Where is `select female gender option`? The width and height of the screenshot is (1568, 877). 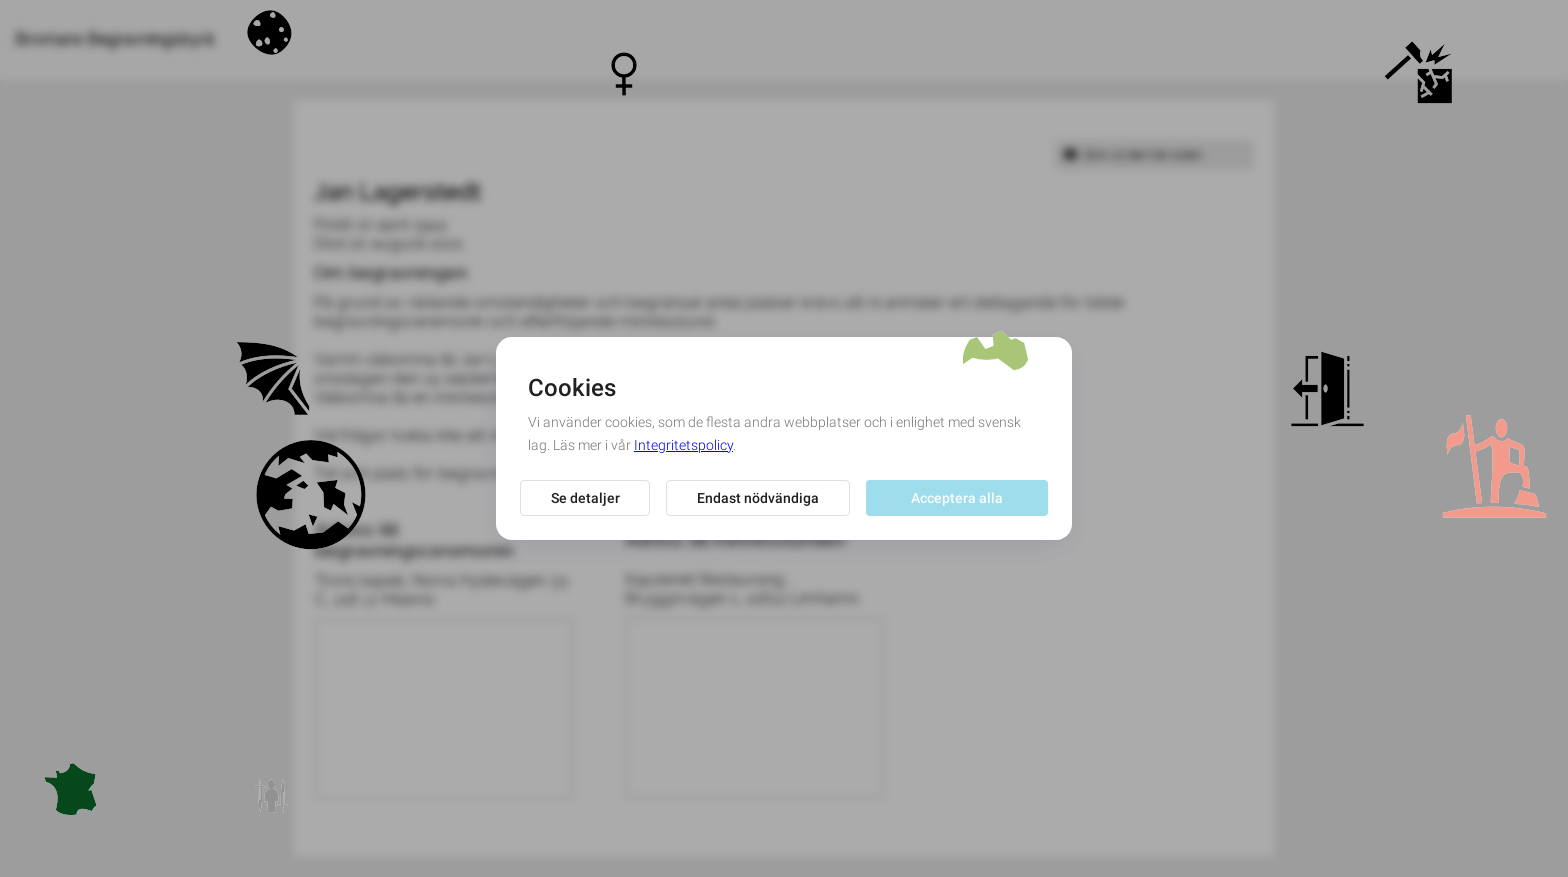
select female gender option is located at coordinates (624, 74).